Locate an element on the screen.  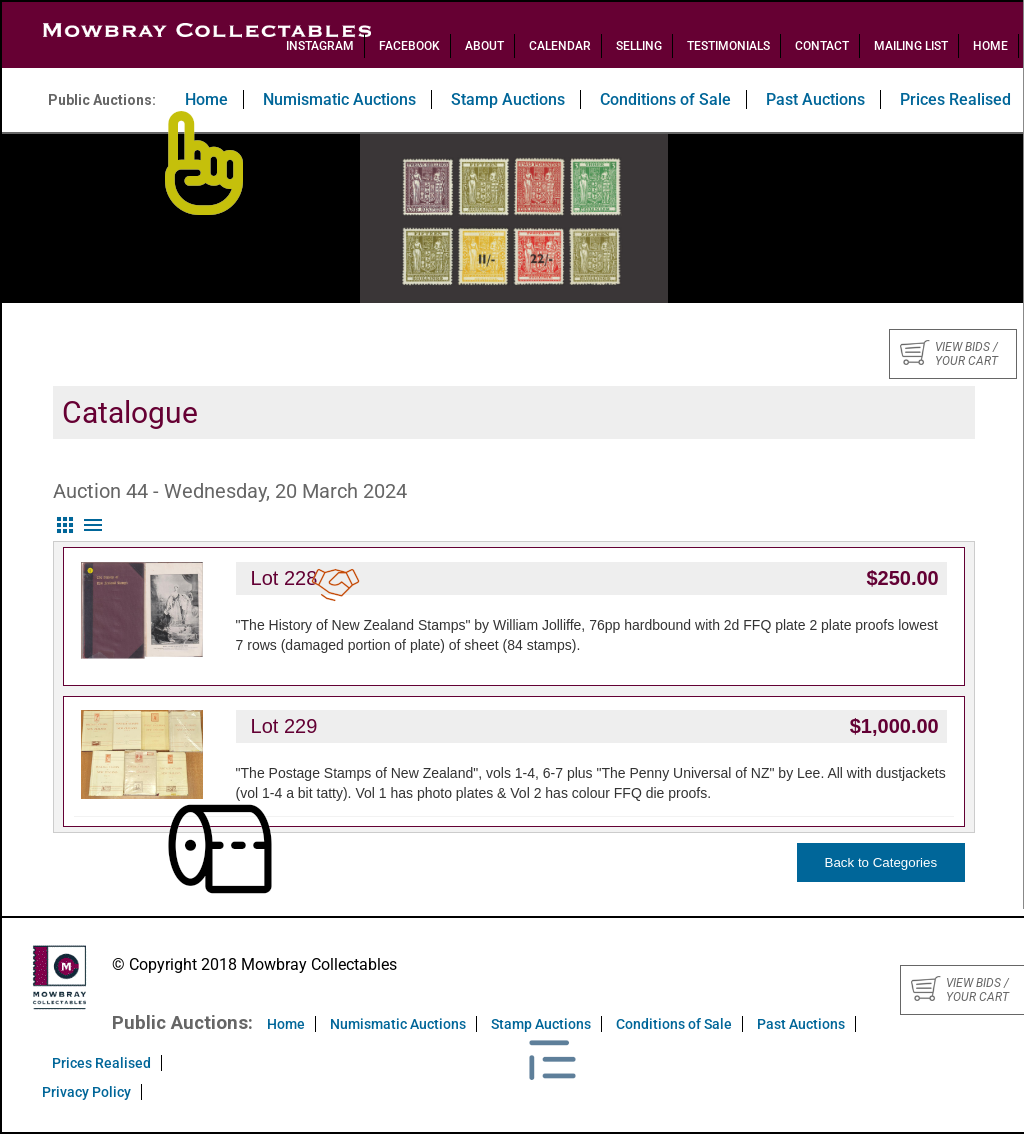
indicates a partnership or collaboration feature is located at coordinates (335, 583).